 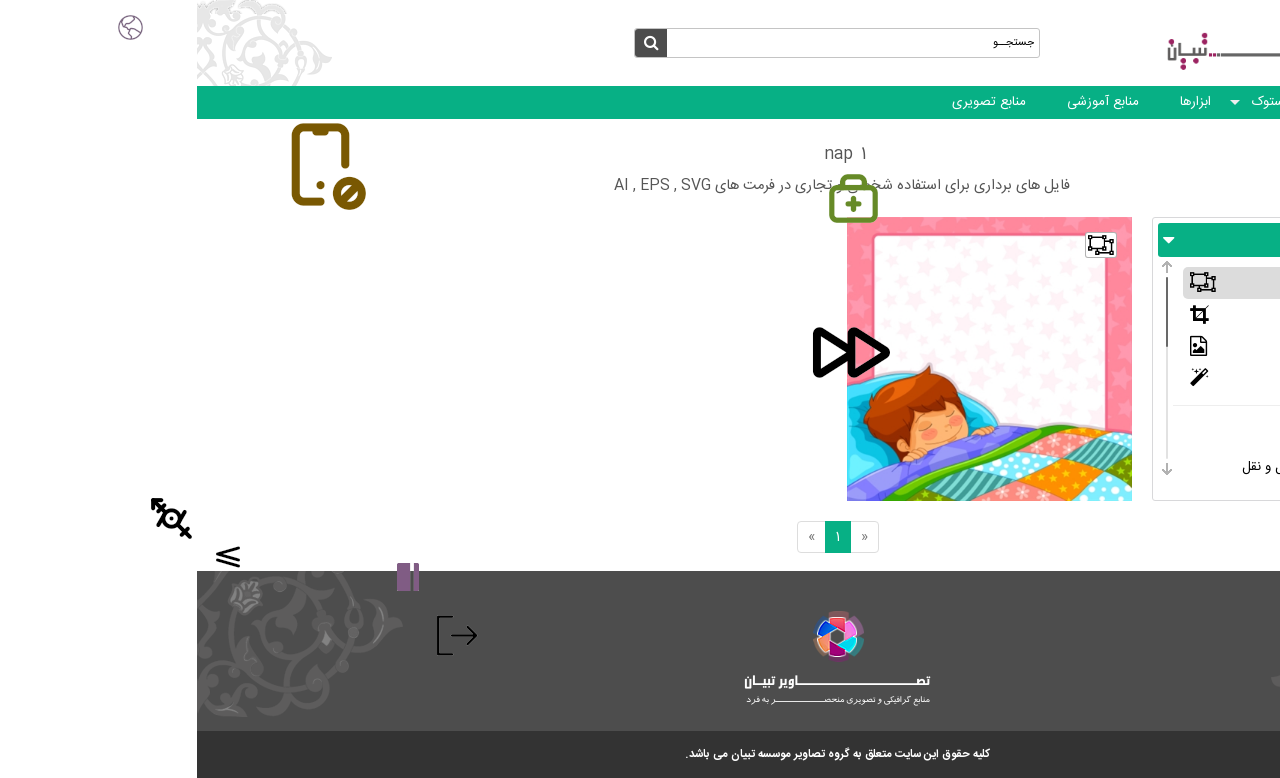 What do you see at coordinates (847, 352) in the screenshot?
I see `skip forward in media playback` at bounding box center [847, 352].